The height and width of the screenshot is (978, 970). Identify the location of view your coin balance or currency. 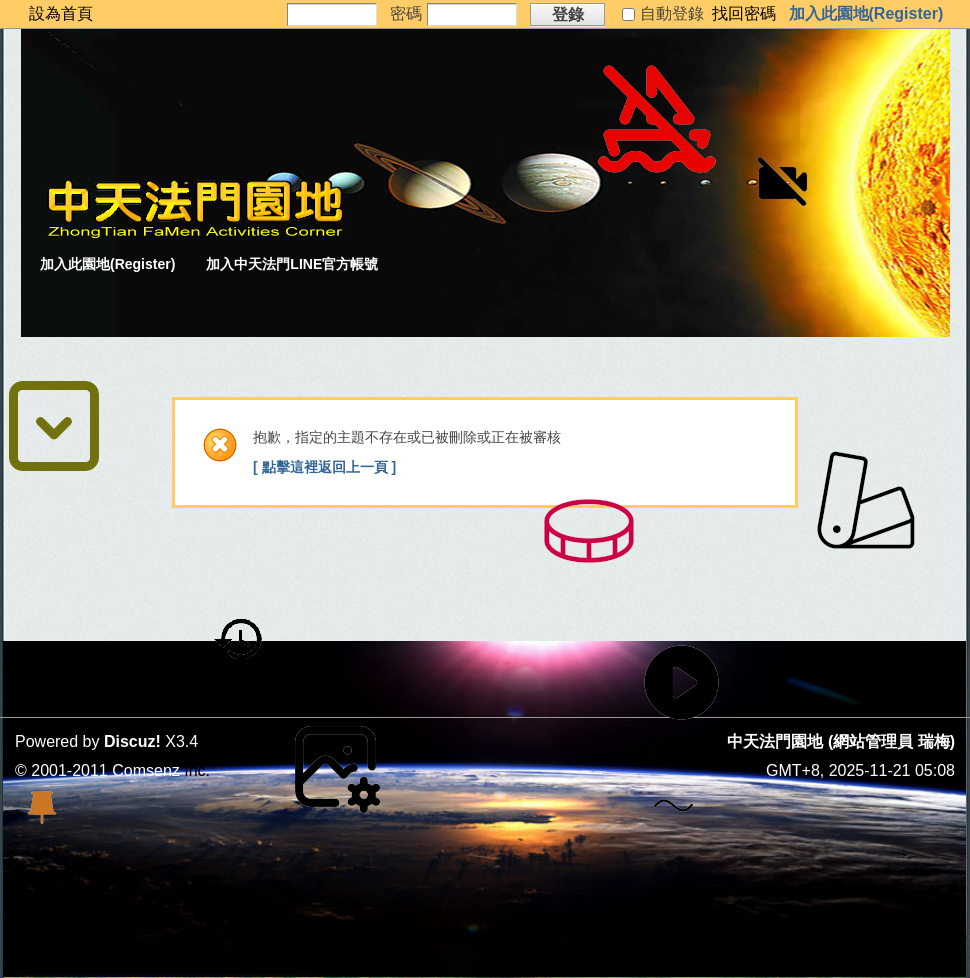
(589, 531).